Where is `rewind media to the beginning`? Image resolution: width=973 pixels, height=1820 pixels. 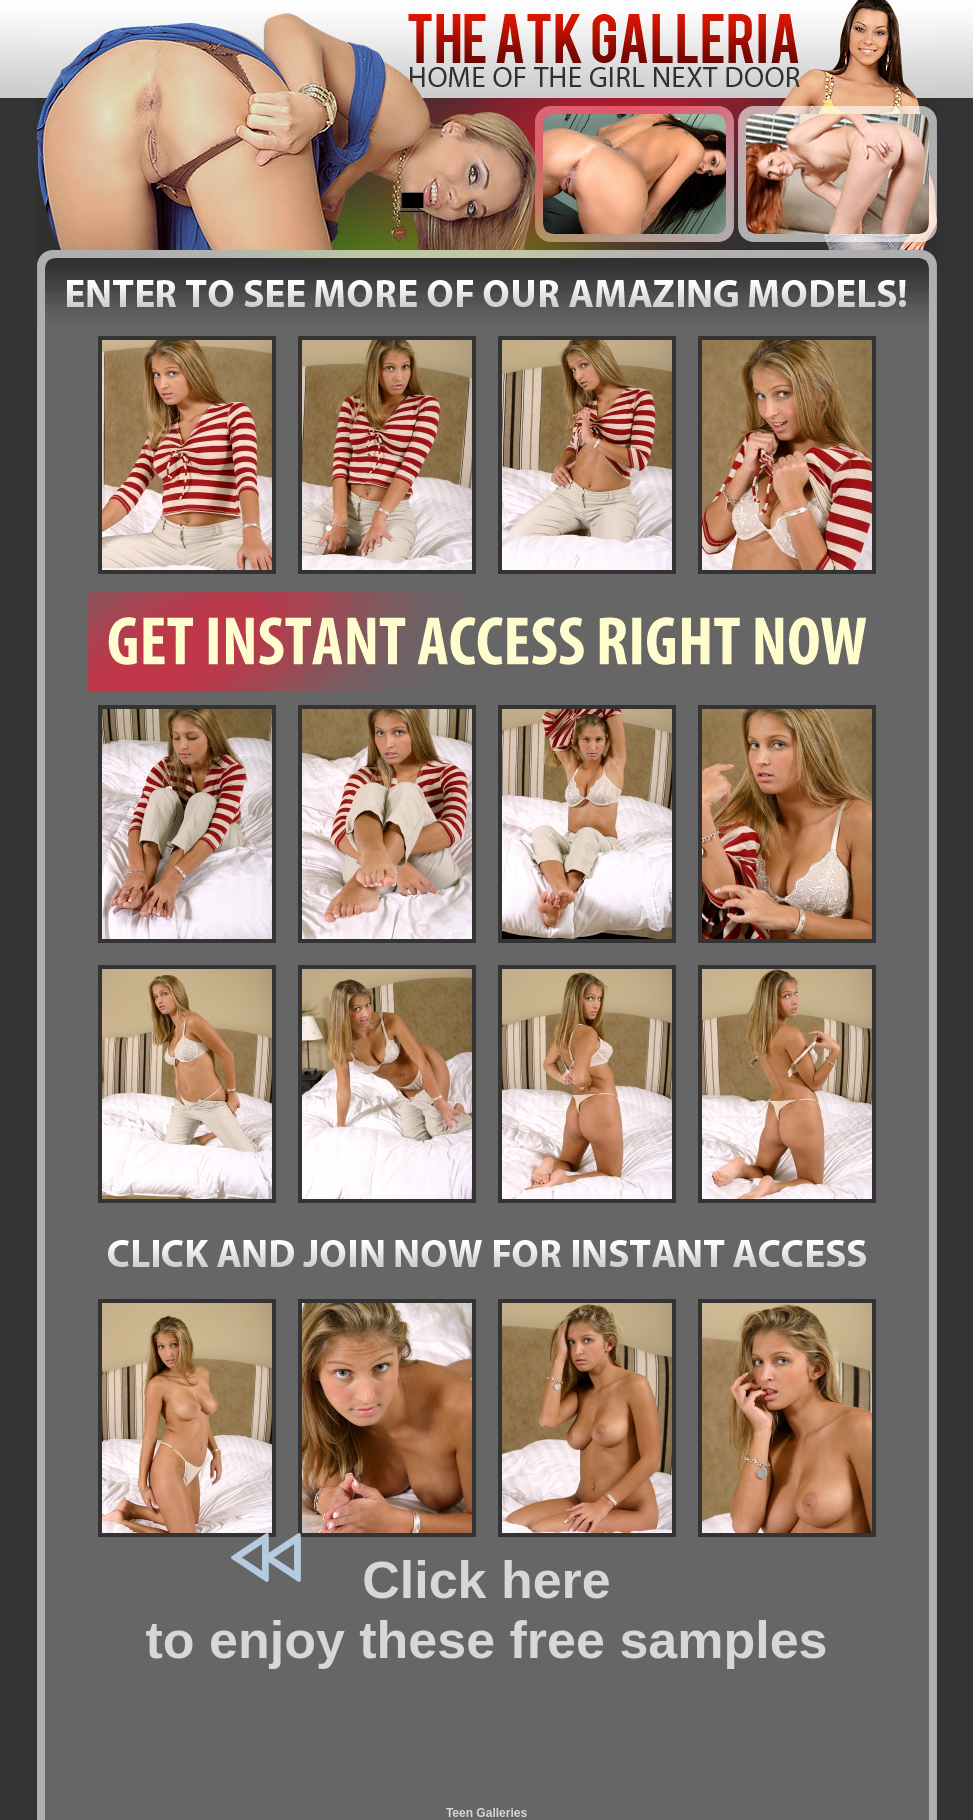 rewind media to the beginning is located at coordinates (268, 1557).